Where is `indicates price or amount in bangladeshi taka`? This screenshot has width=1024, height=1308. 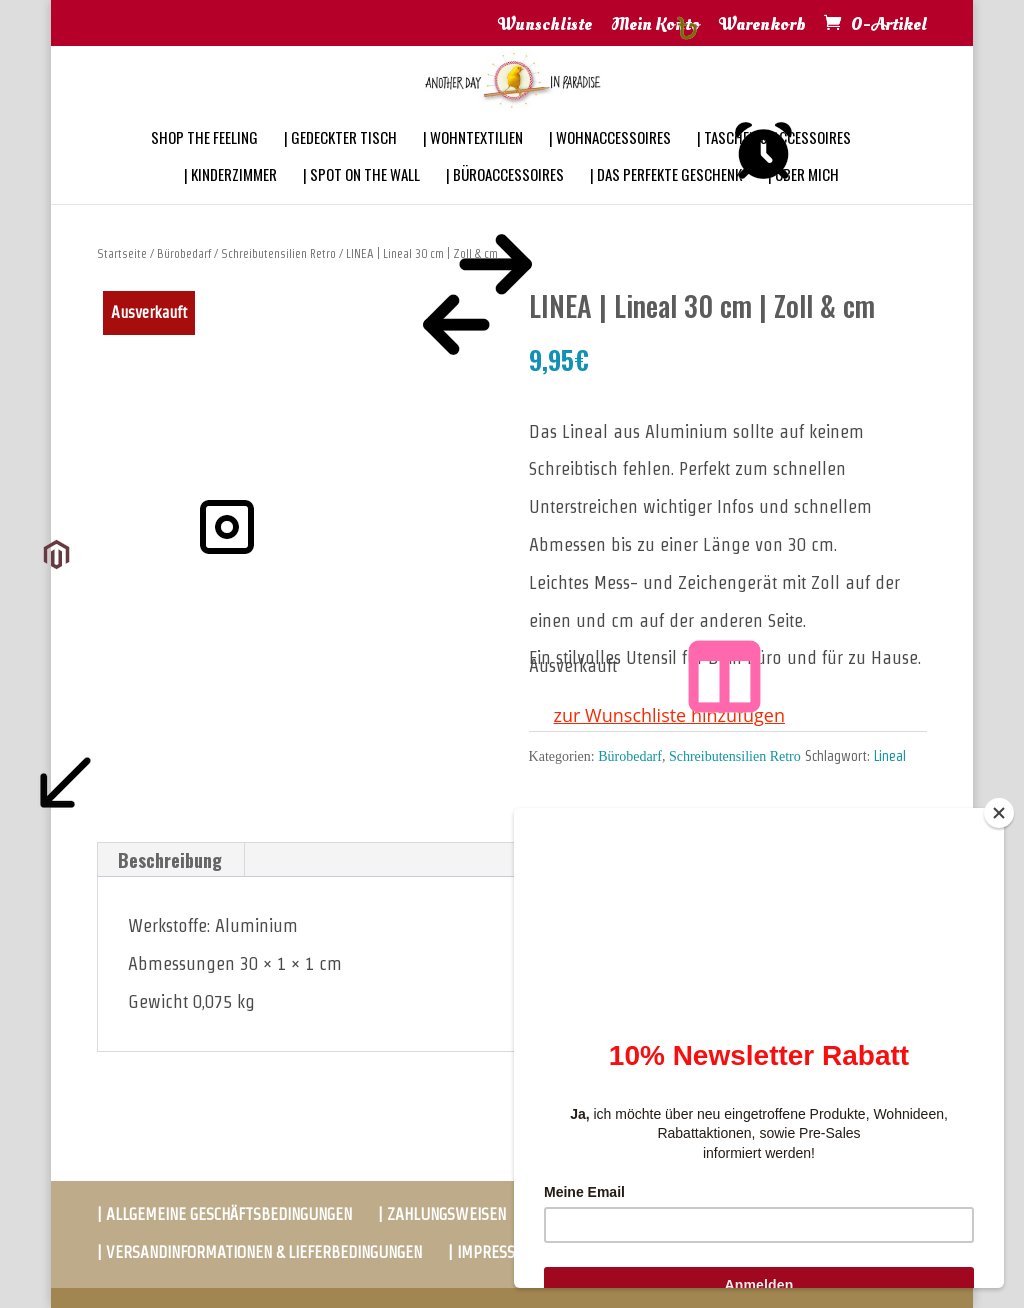 indicates price or amount in bangladeshi taka is located at coordinates (687, 28).